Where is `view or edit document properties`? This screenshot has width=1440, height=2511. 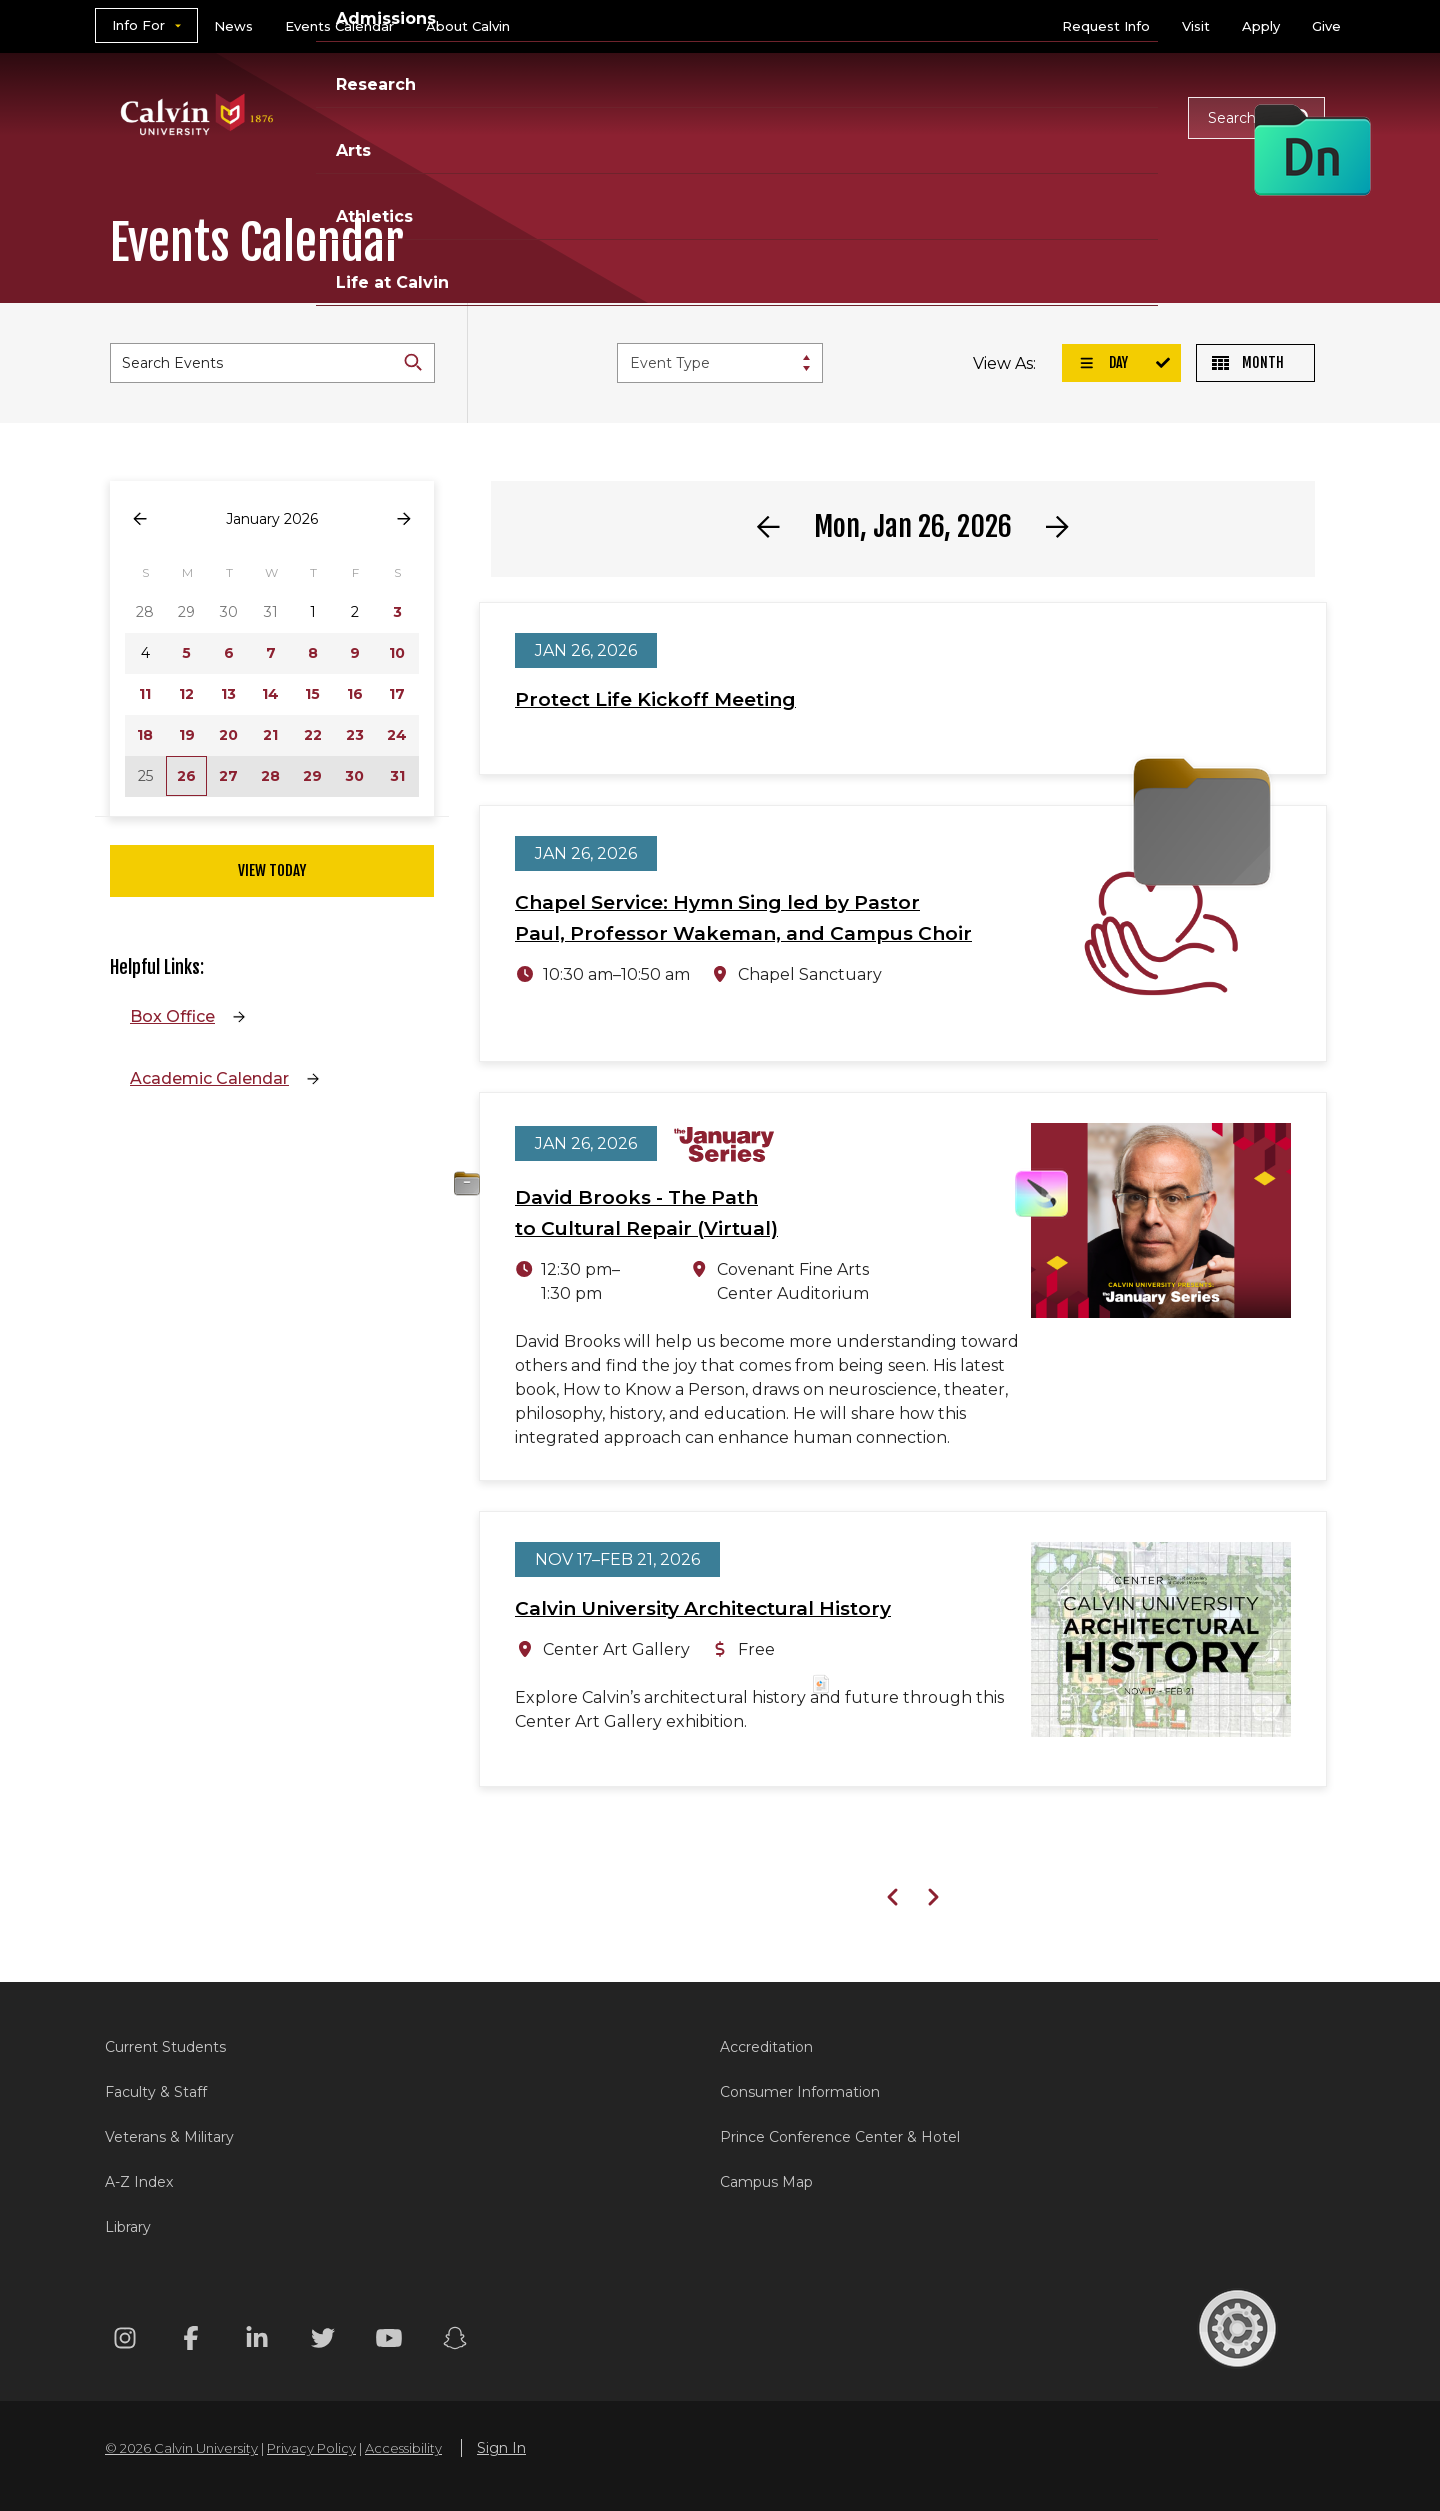
view or edit document properties is located at coordinates (1237, 2328).